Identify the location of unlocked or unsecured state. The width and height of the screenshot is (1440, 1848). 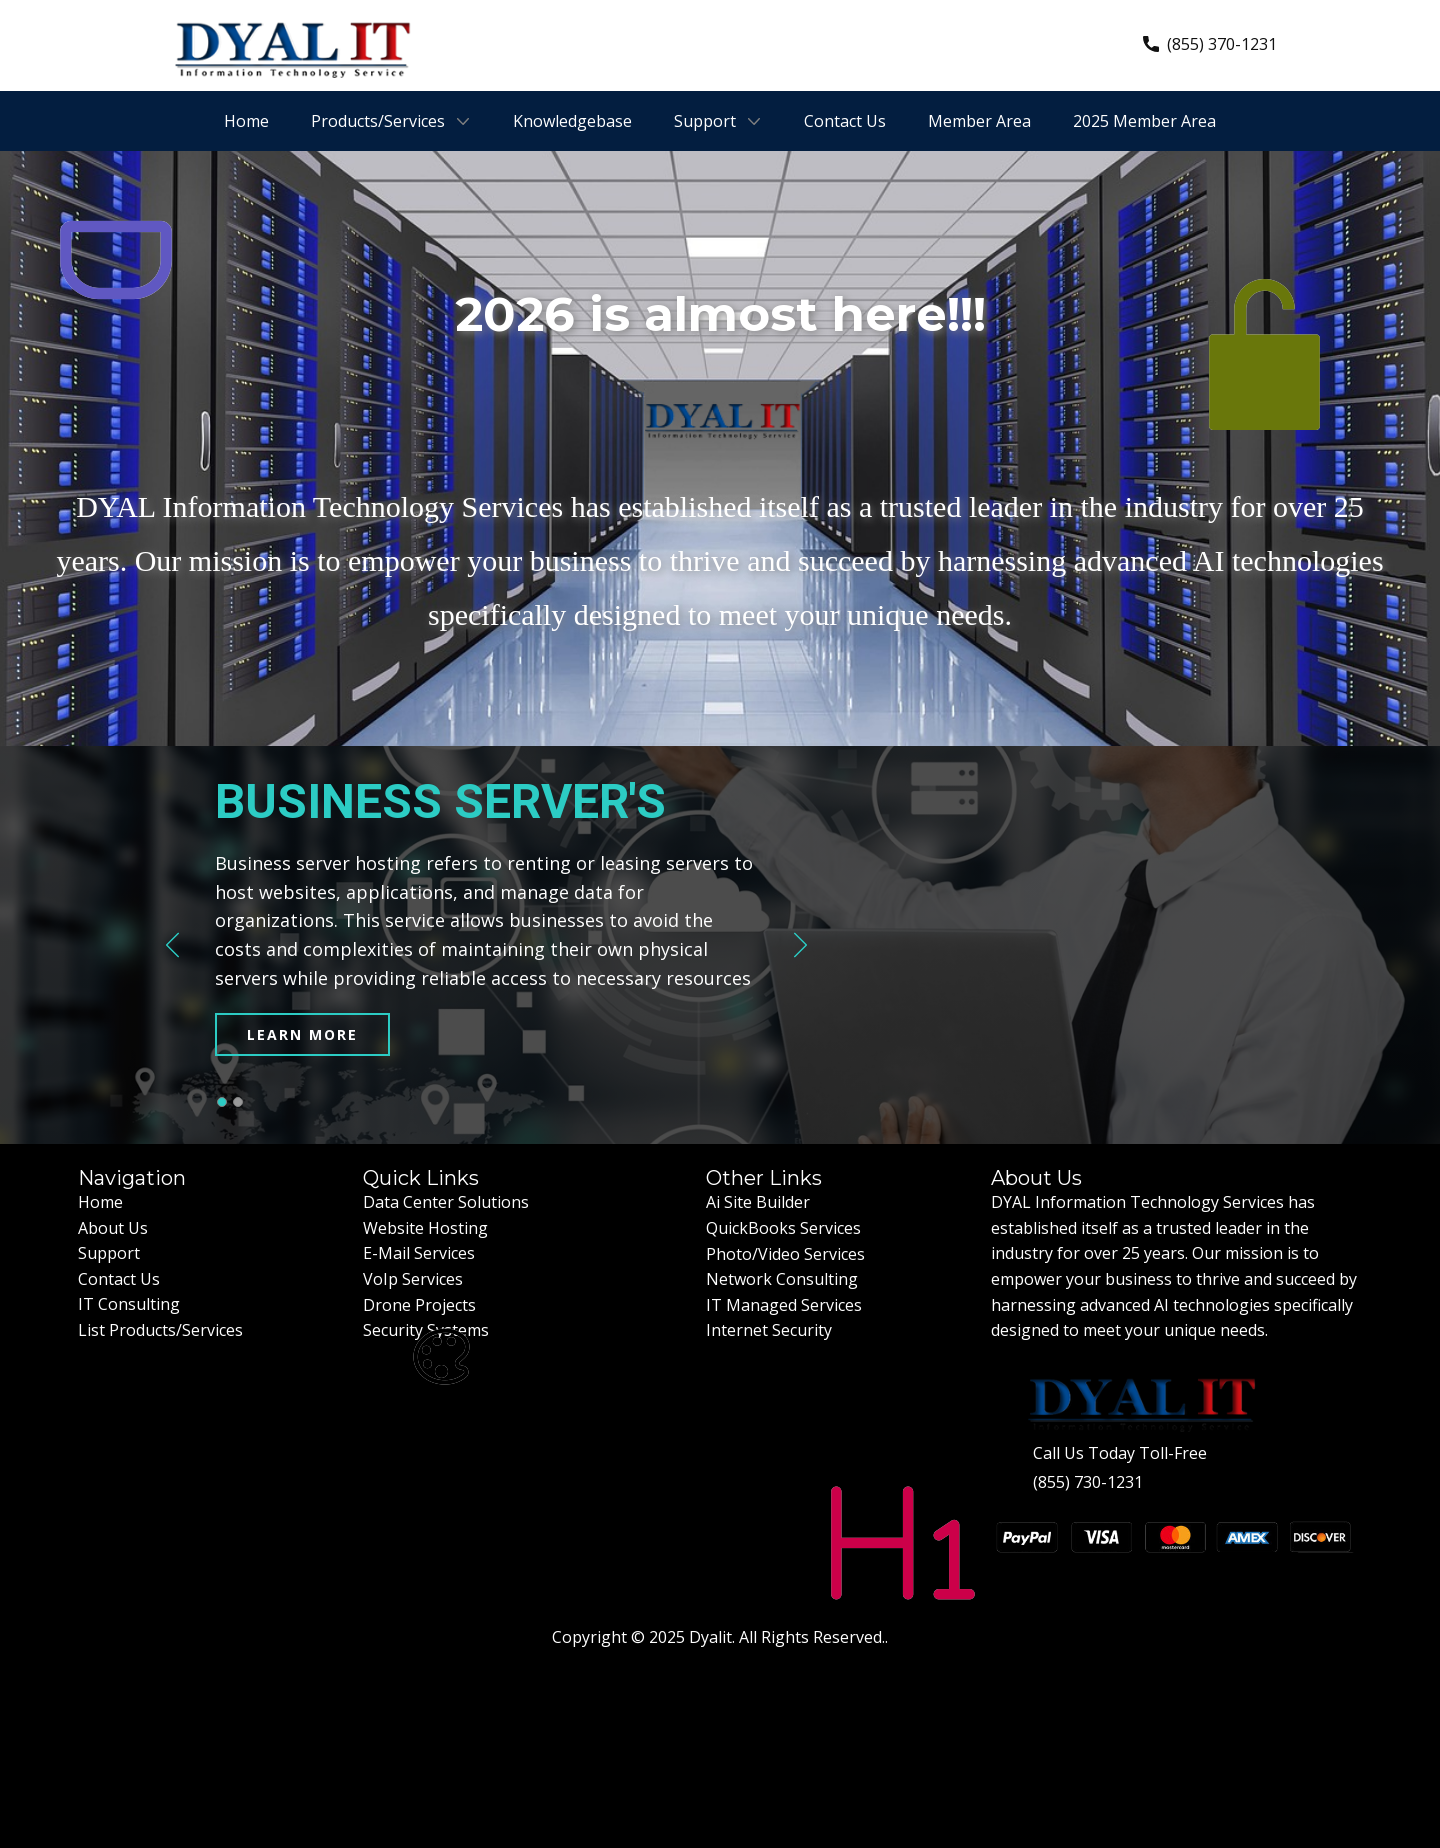
(1264, 354).